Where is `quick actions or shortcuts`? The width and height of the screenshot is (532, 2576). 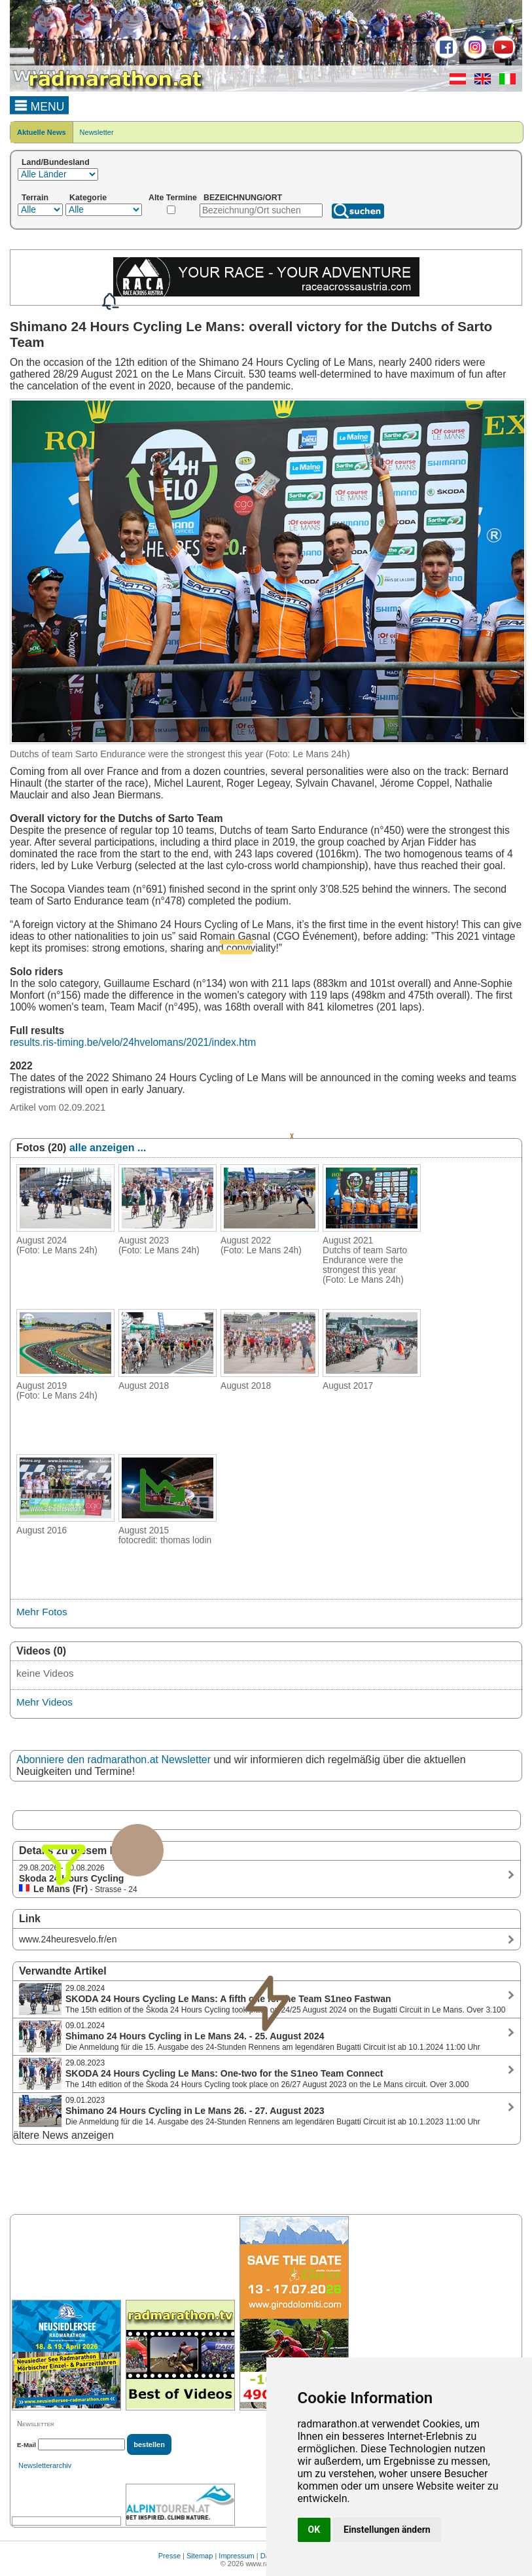 quick actions or shortcuts is located at coordinates (268, 2003).